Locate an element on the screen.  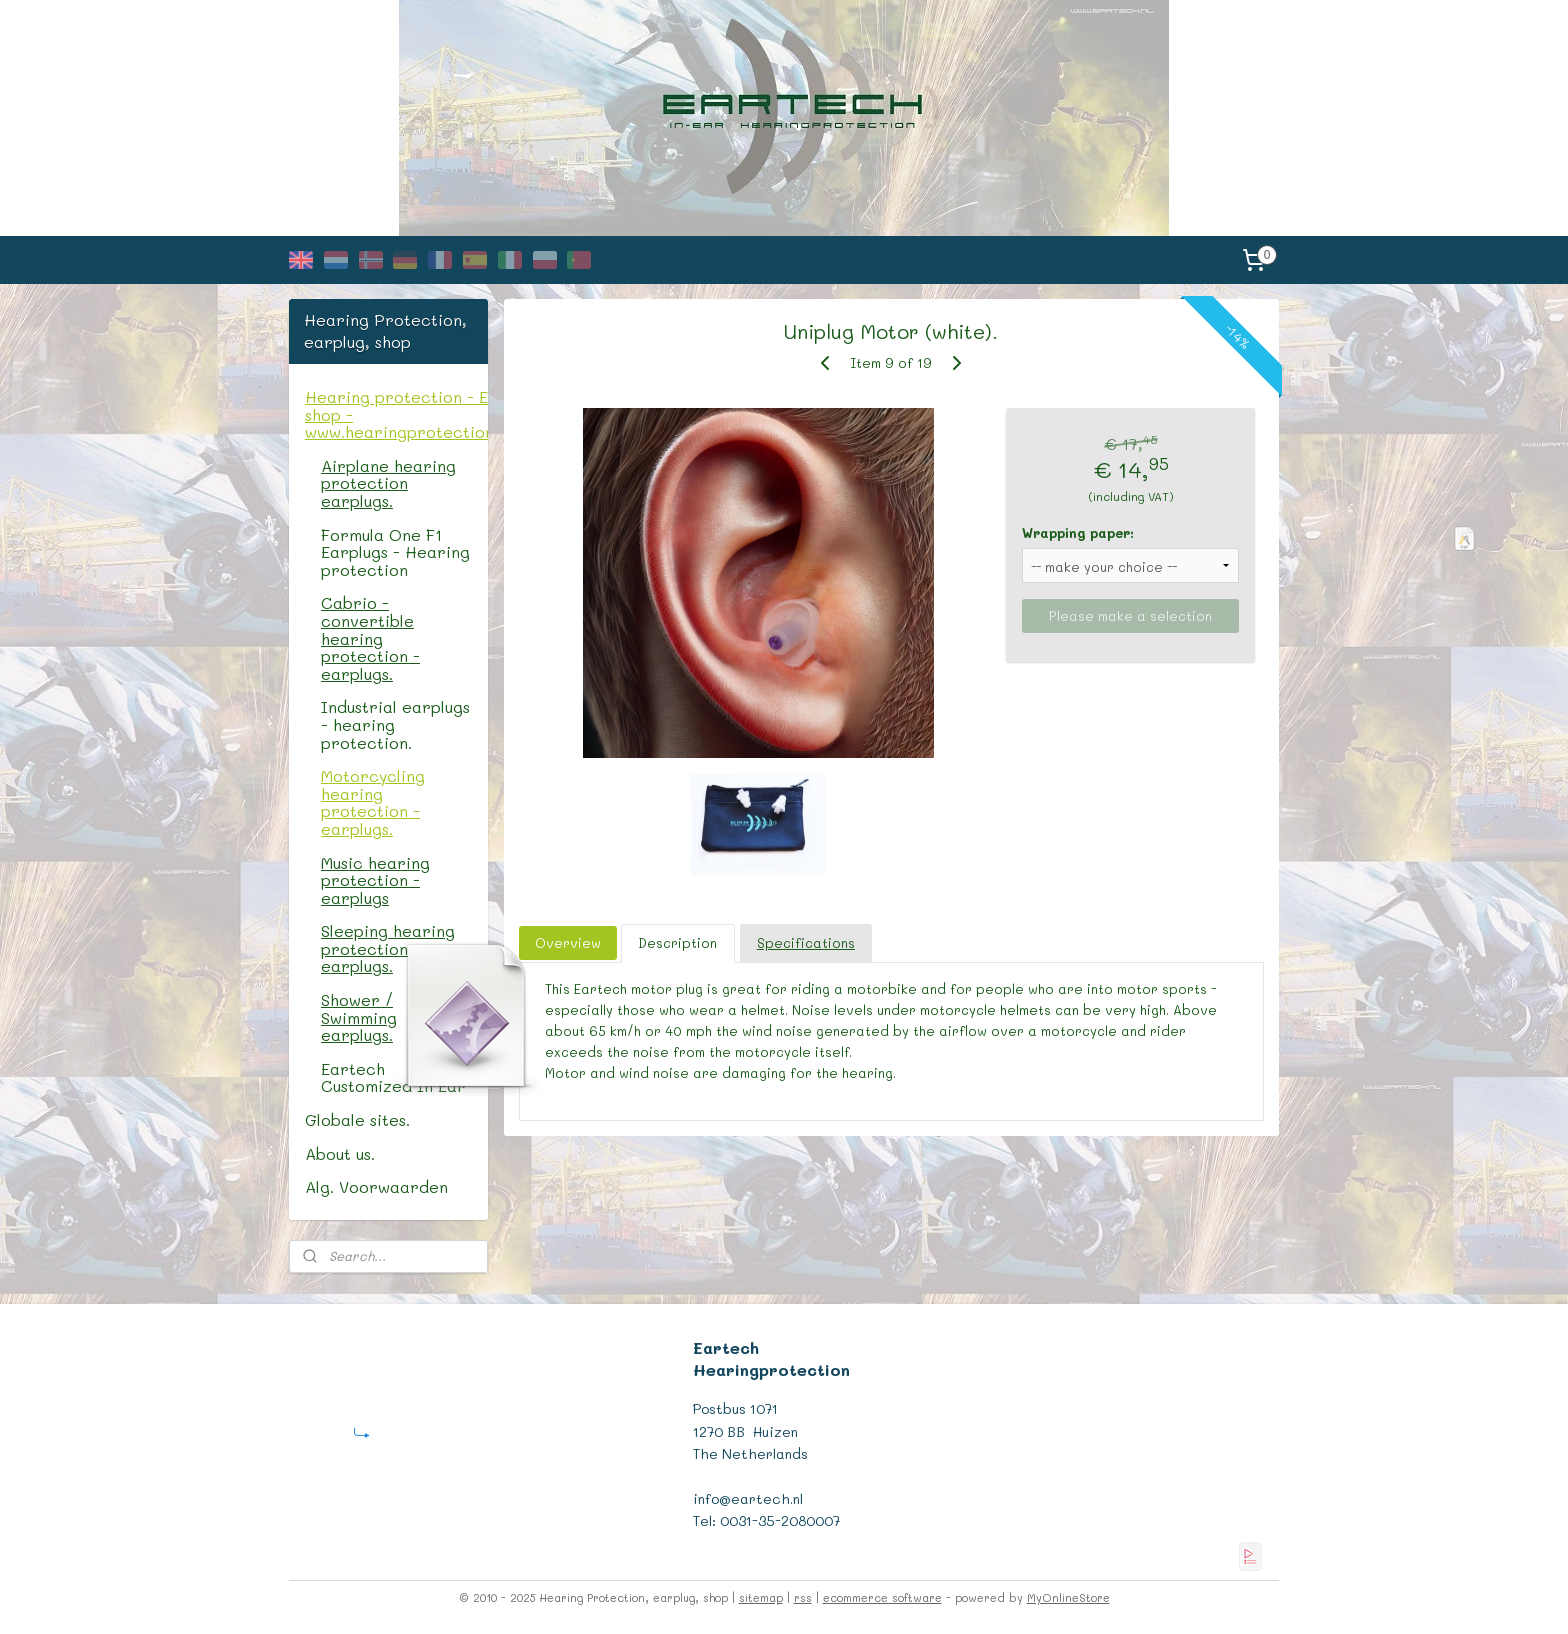
forward an email to another recipient is located at coordinates (362, 1432).